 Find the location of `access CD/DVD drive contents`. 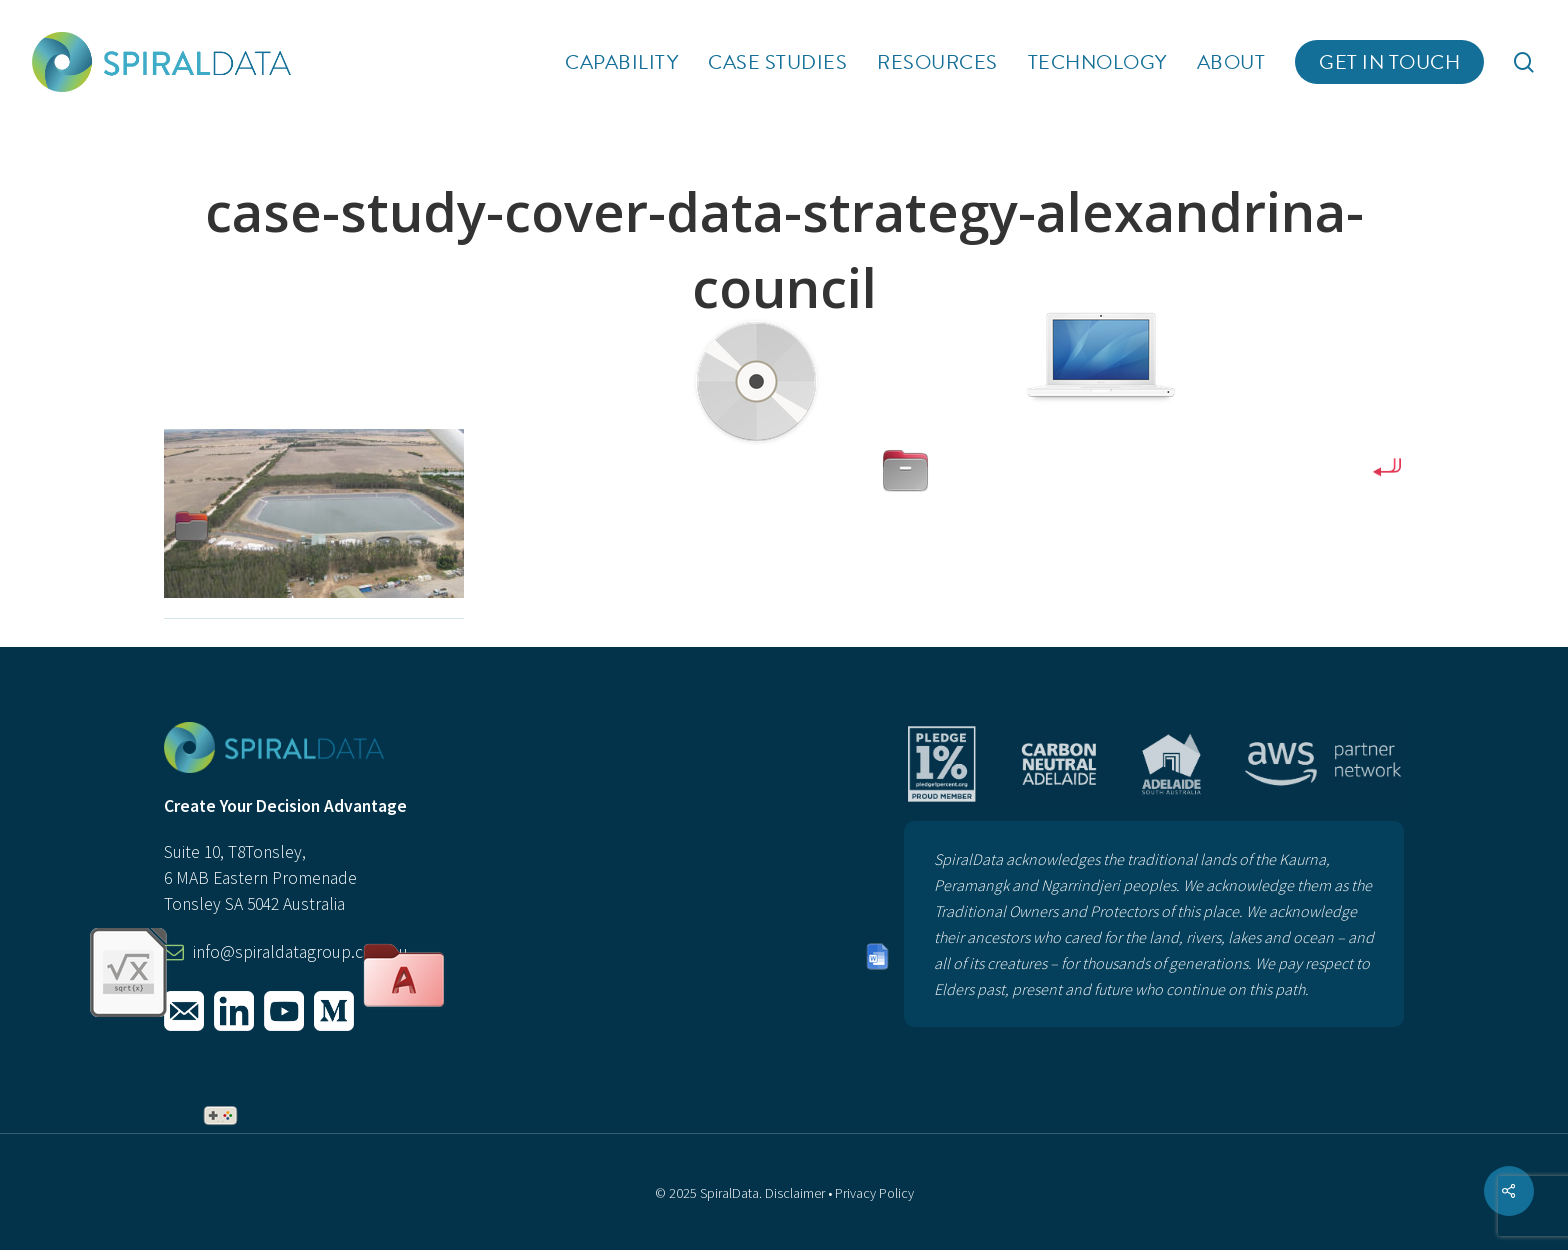

access CD/DVD drive contents is located at coordinates (756, 381).